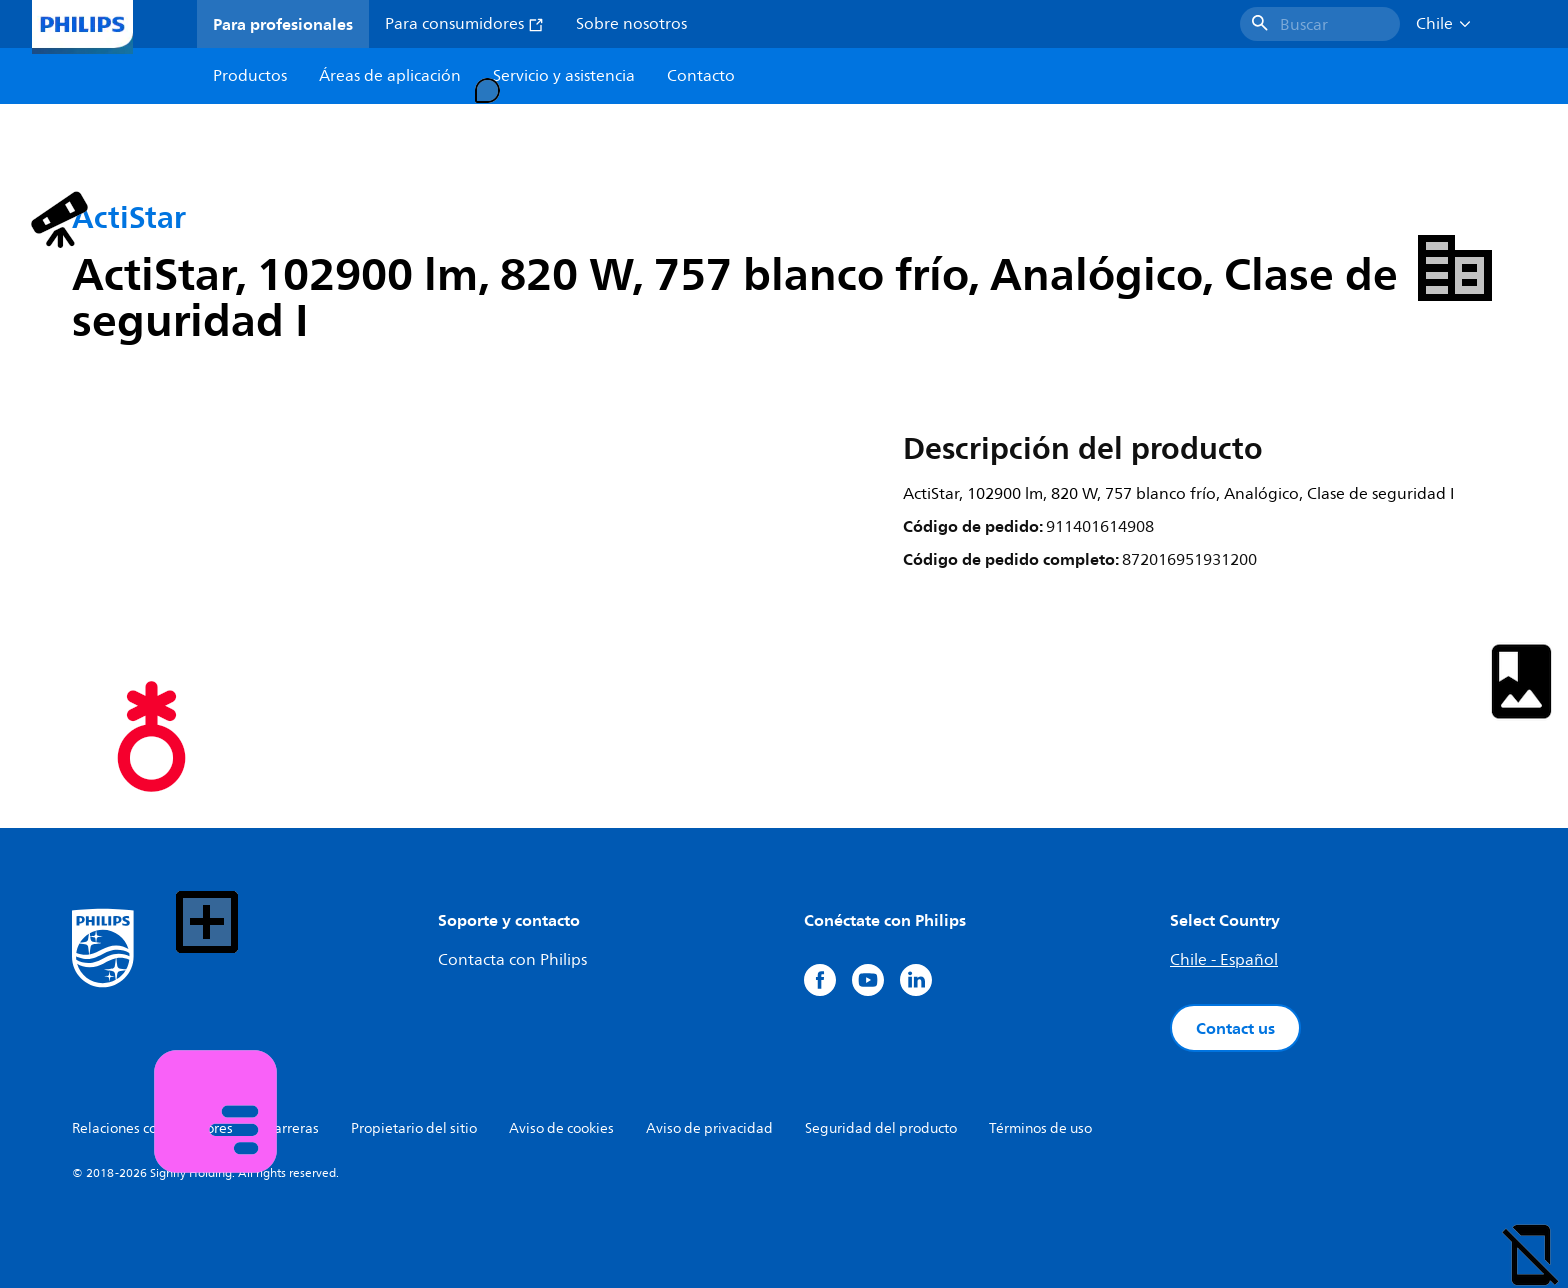 The height and width of the screenshot is (1288, 1568). What do you see at coordinates (1521, 681) in the screenshot?
I see `open photo album` at bounding box center [1521, 681].